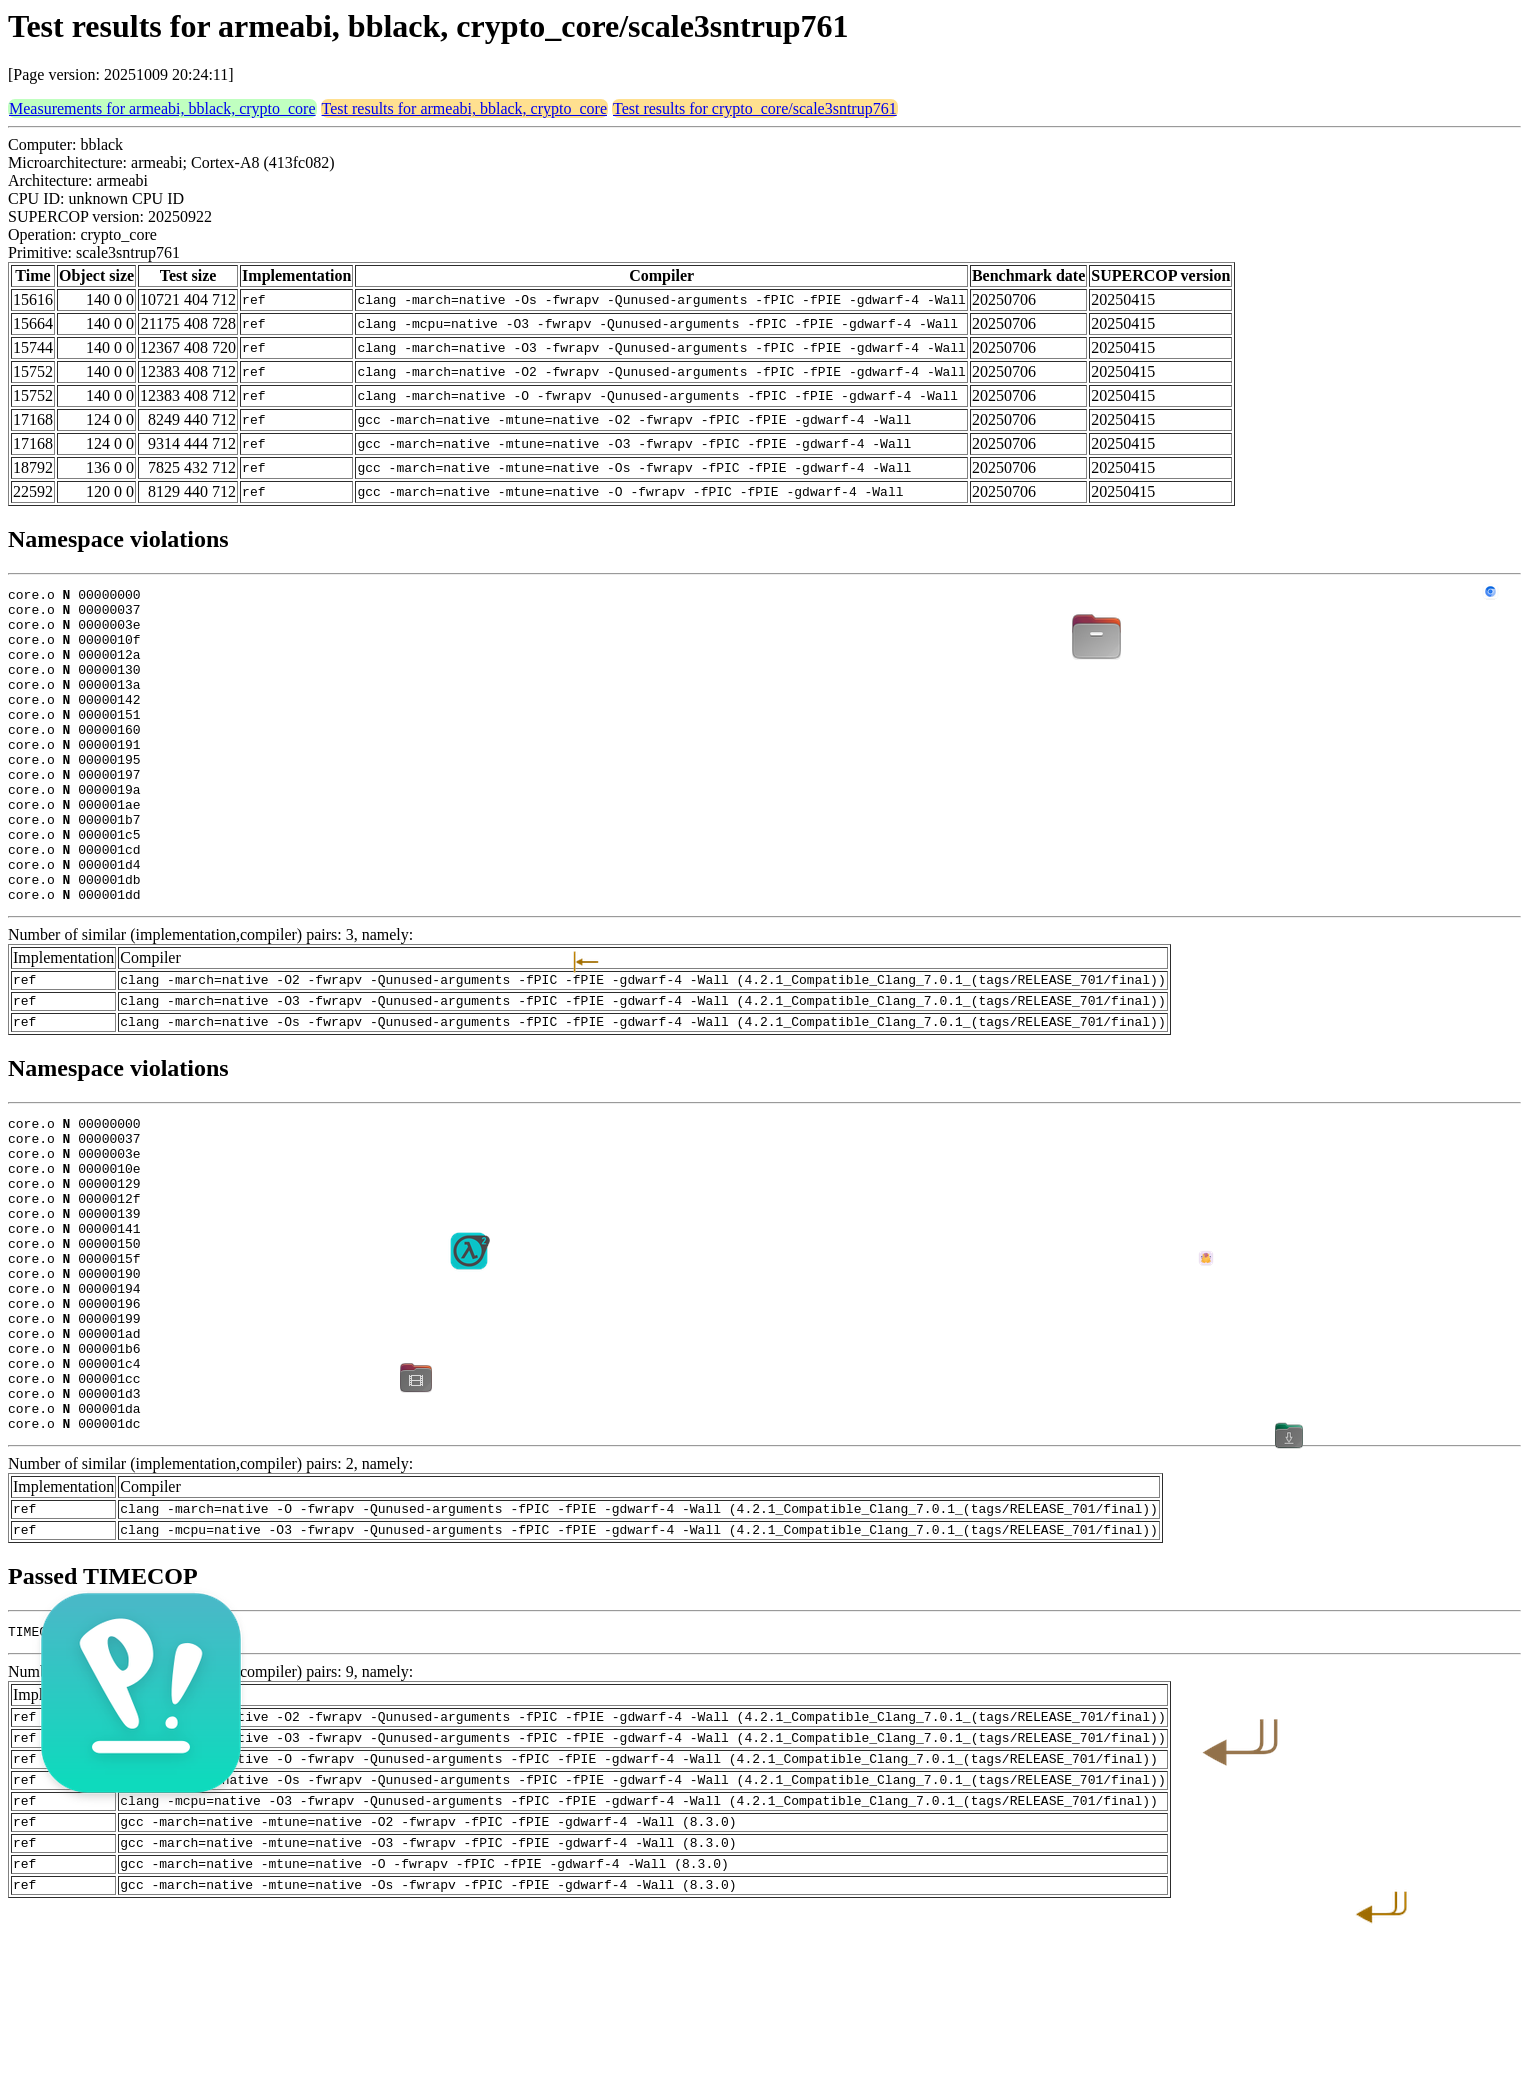 Image resolution: width=1529 pixels, height=2077 pixels. Describe the element at coordinates (1490, 591) in the screenshot. I see `open chromium web browser` at that location.